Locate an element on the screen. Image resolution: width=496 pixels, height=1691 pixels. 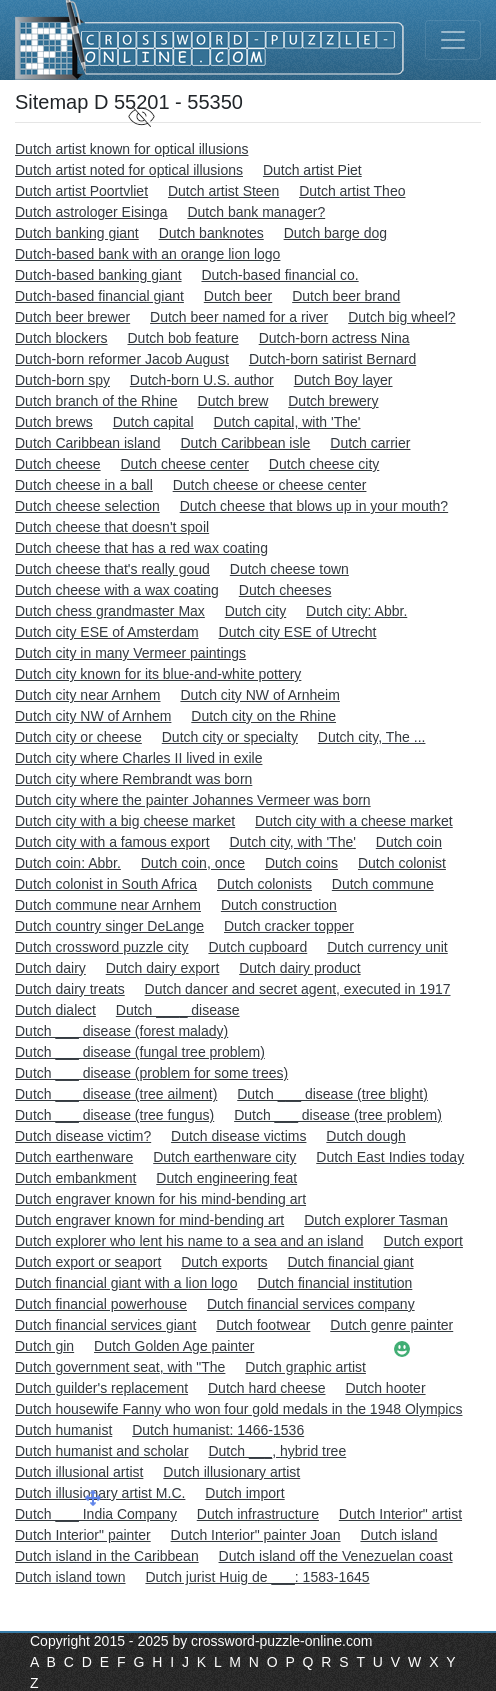
add an emoji or reaction to a message is located at coordinates (402, 1349).